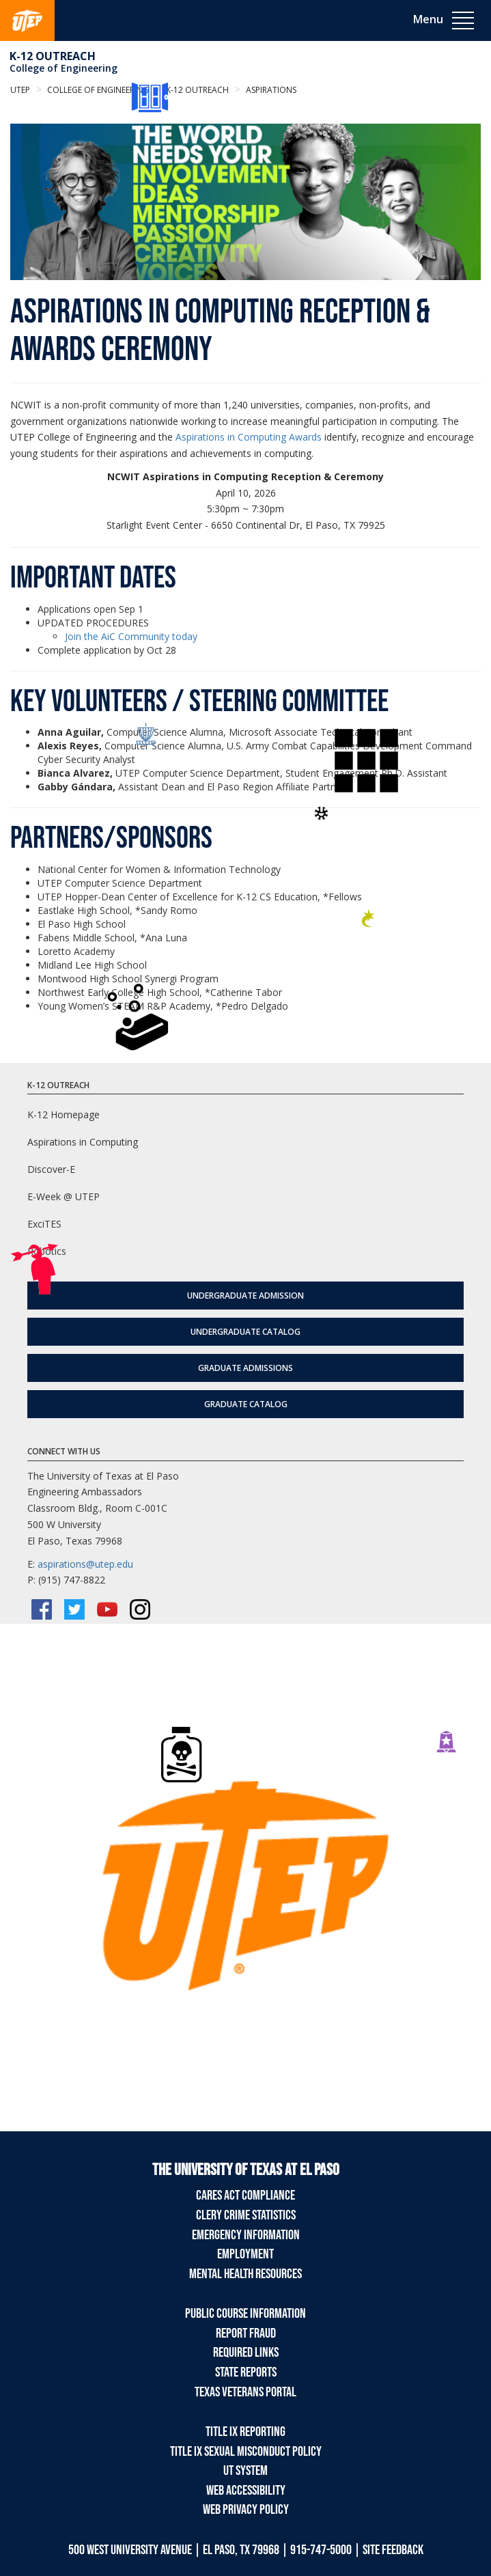  I want to click on perform a riposte or counter-attack move, so click(368, 918).